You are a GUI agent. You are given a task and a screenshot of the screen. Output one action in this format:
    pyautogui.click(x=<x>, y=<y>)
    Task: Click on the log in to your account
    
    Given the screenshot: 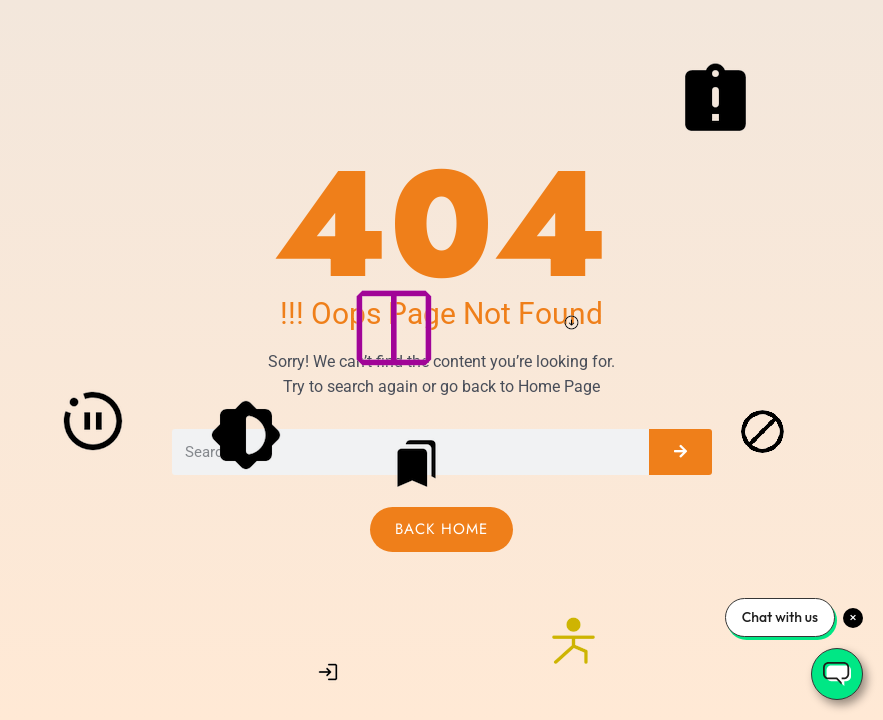 What is the action you would take?
    pyautogui.click(x=328, y=672)
    